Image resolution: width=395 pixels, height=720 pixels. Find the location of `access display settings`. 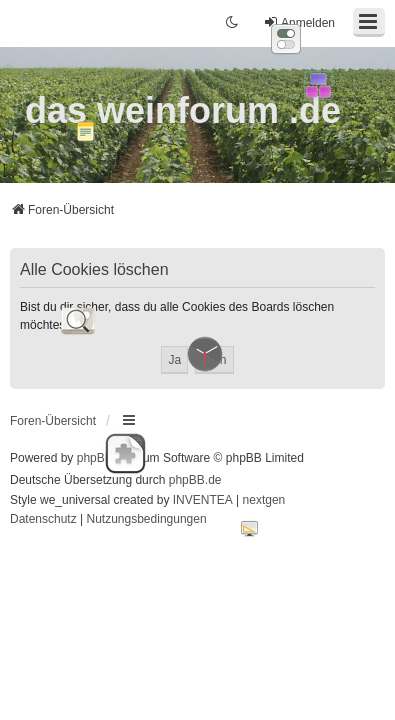

access display settings is located at coordinates (249, 528).